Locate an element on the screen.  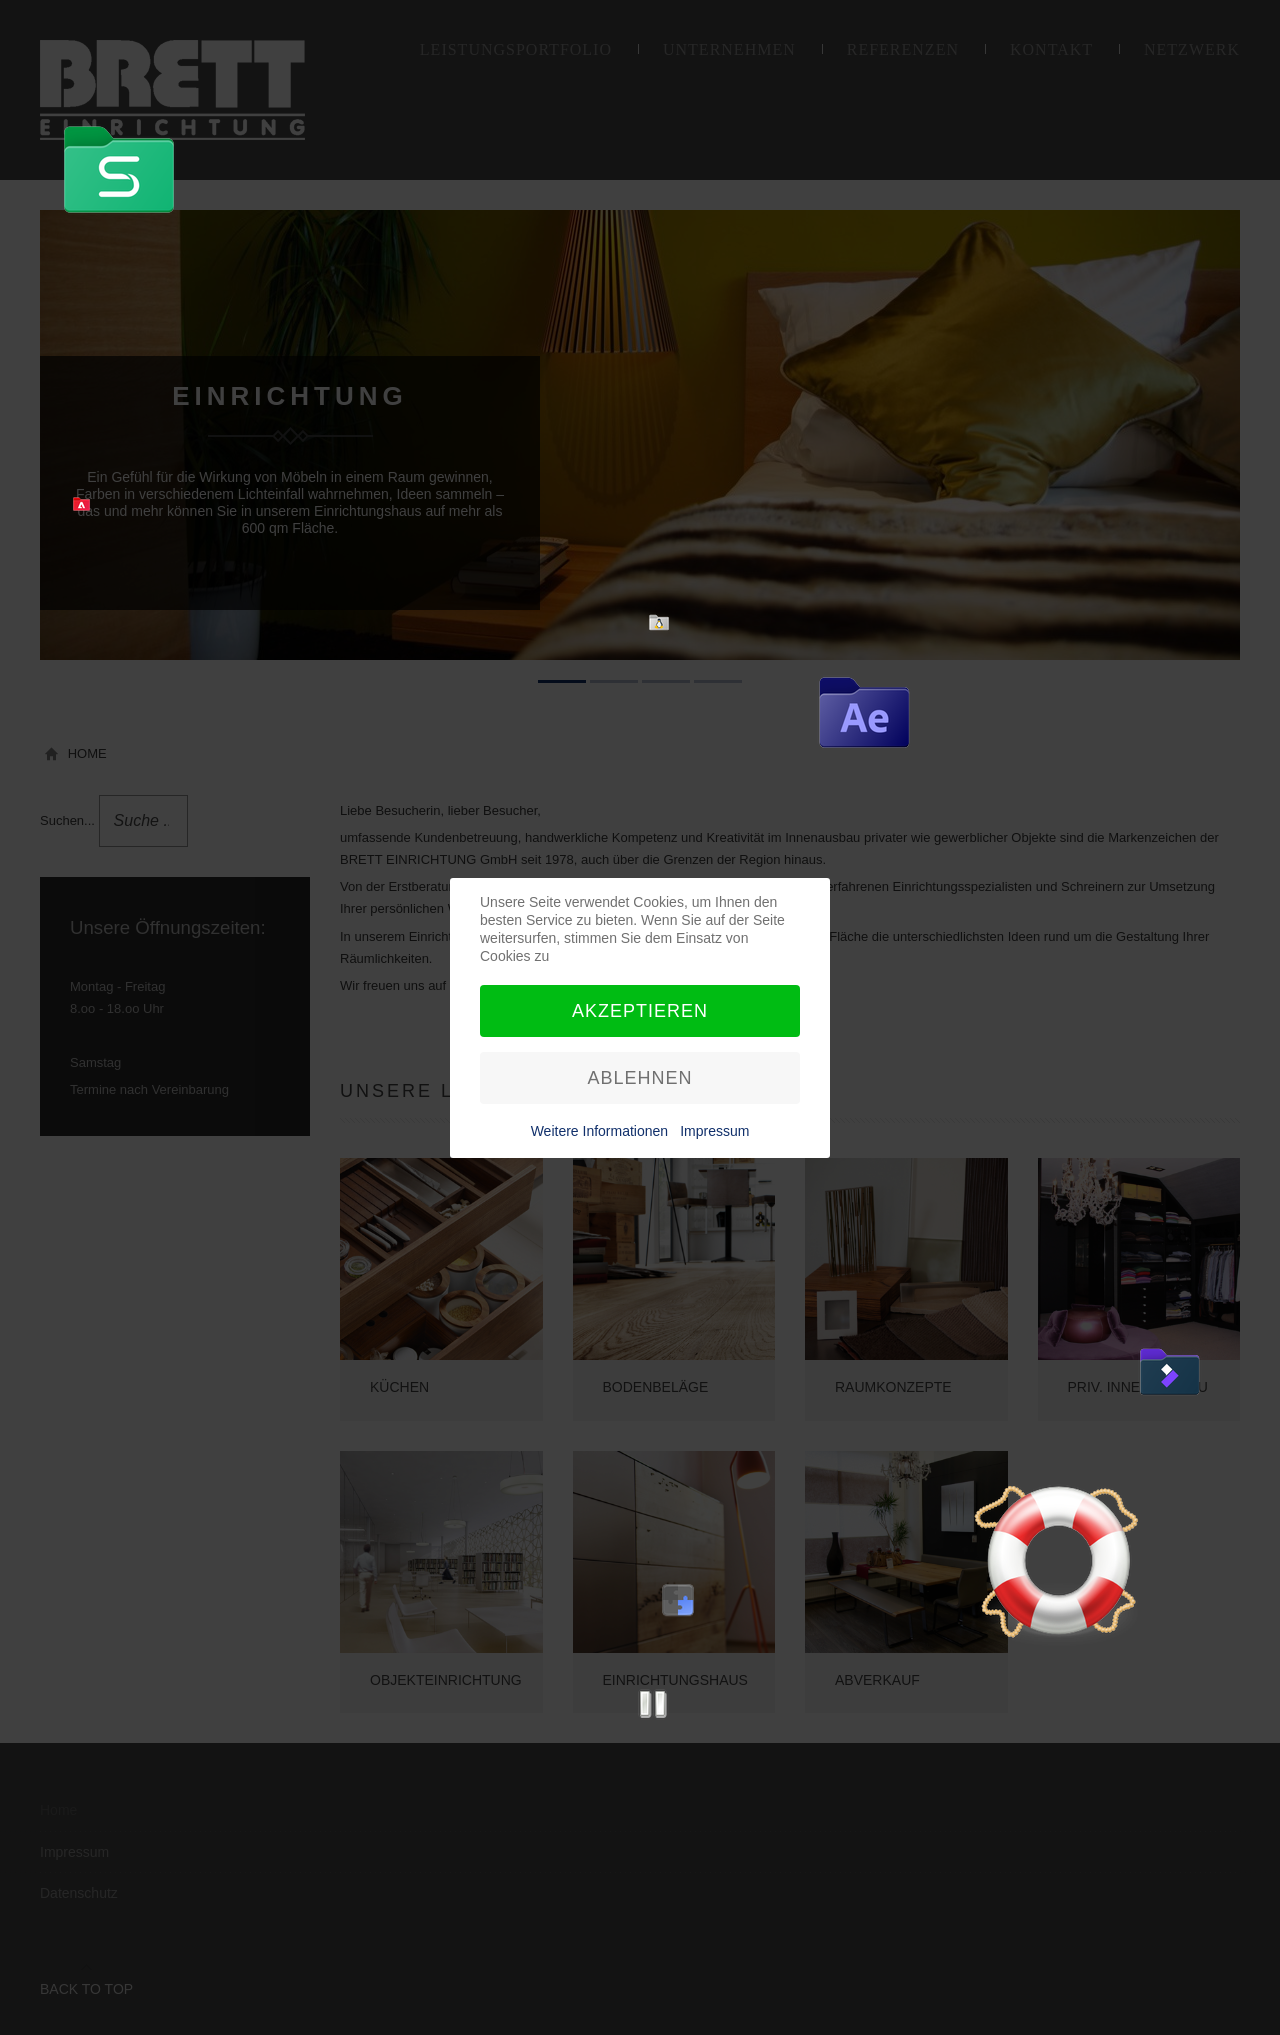
open Wondershare FilmoraPro project folder is located at coordinates (1169, 1373).